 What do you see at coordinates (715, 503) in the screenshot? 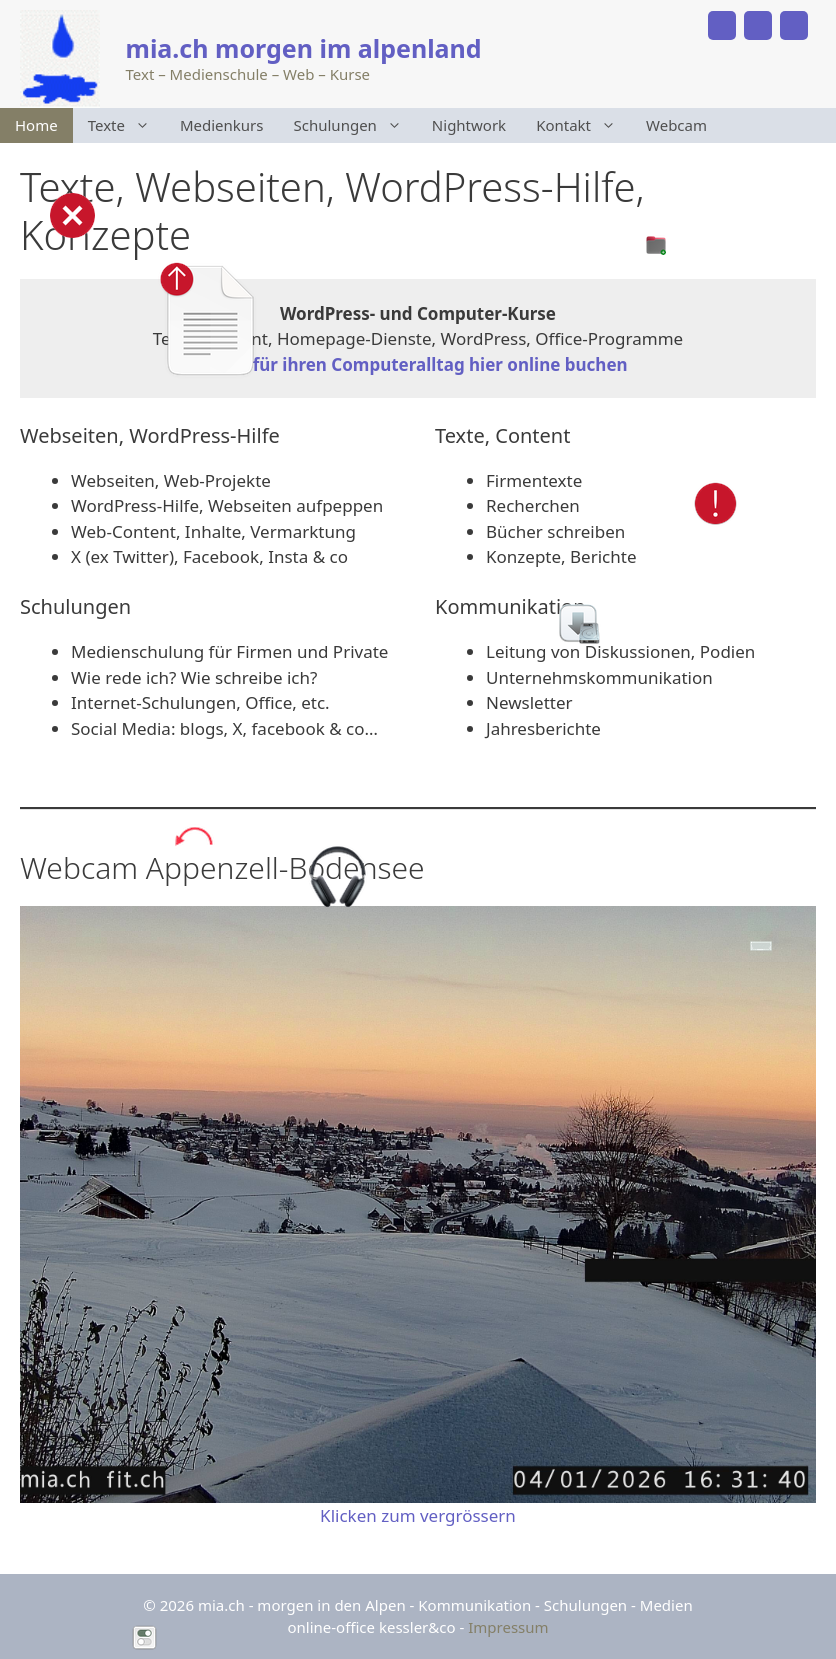
I see `indicates a critical warning or error state` at bounding box center [715, 503].